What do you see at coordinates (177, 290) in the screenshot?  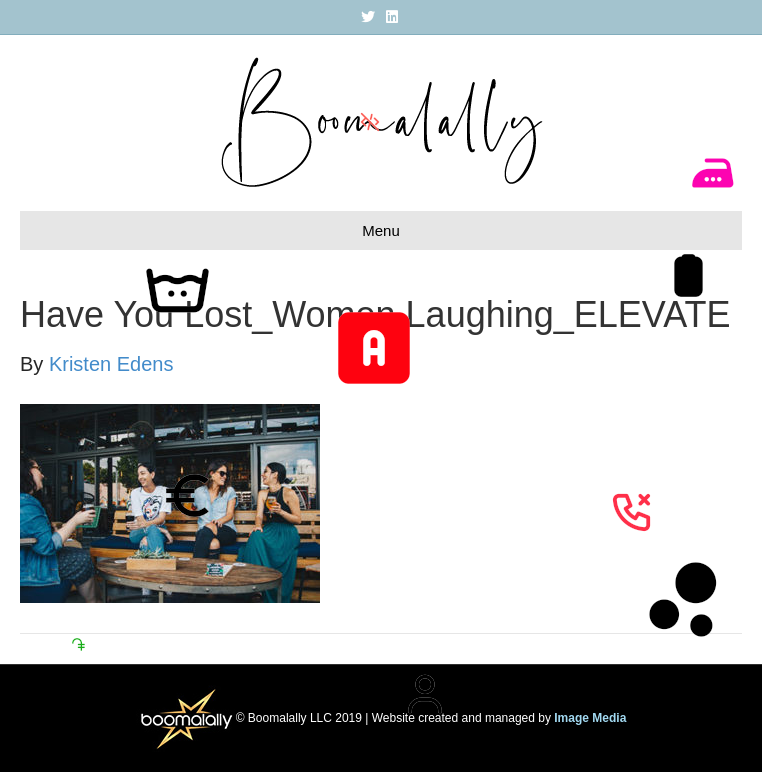 I see `wash at low temperature setting` at bounding box center [177, 290].